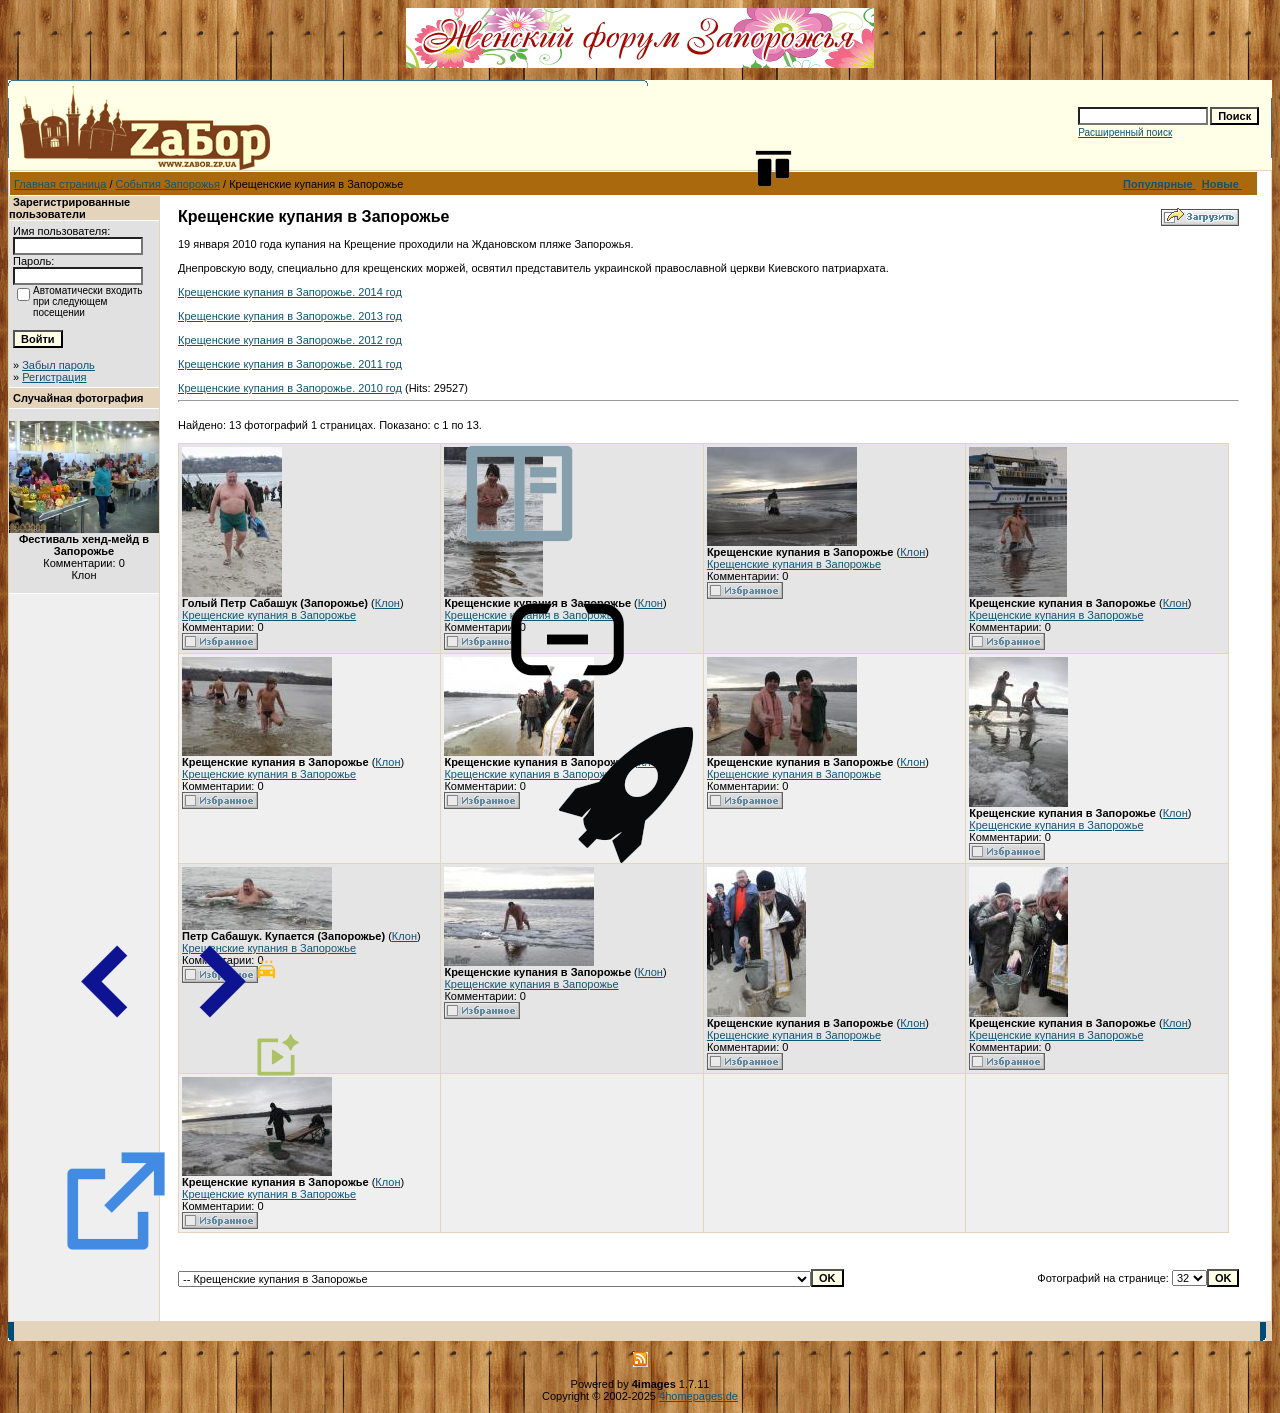  I want to click on Rocket.Chat messaging platform logo, so click(626, 795).